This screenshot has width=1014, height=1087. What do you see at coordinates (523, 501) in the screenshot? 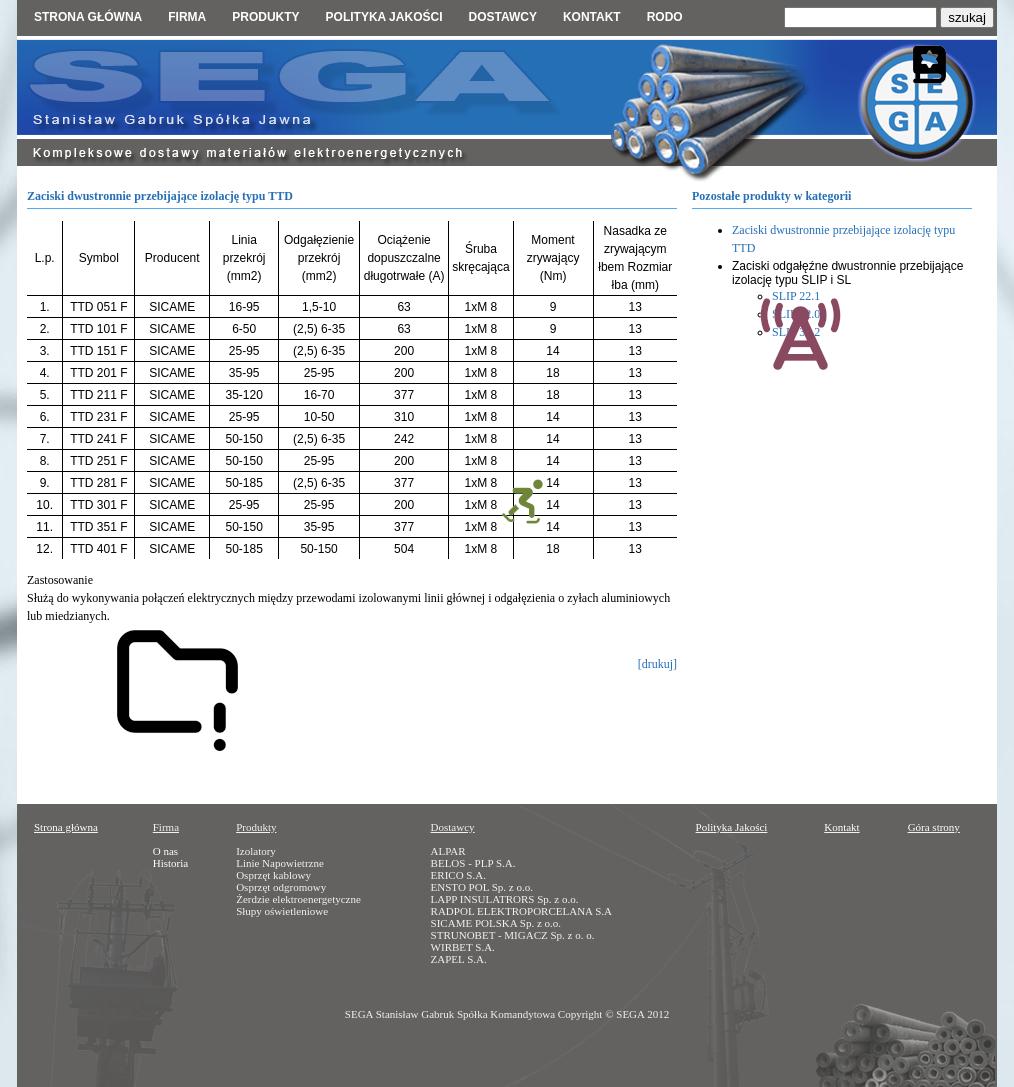
I see `indicates ice skating or winter sports activity` at bounding box center [523, 501].